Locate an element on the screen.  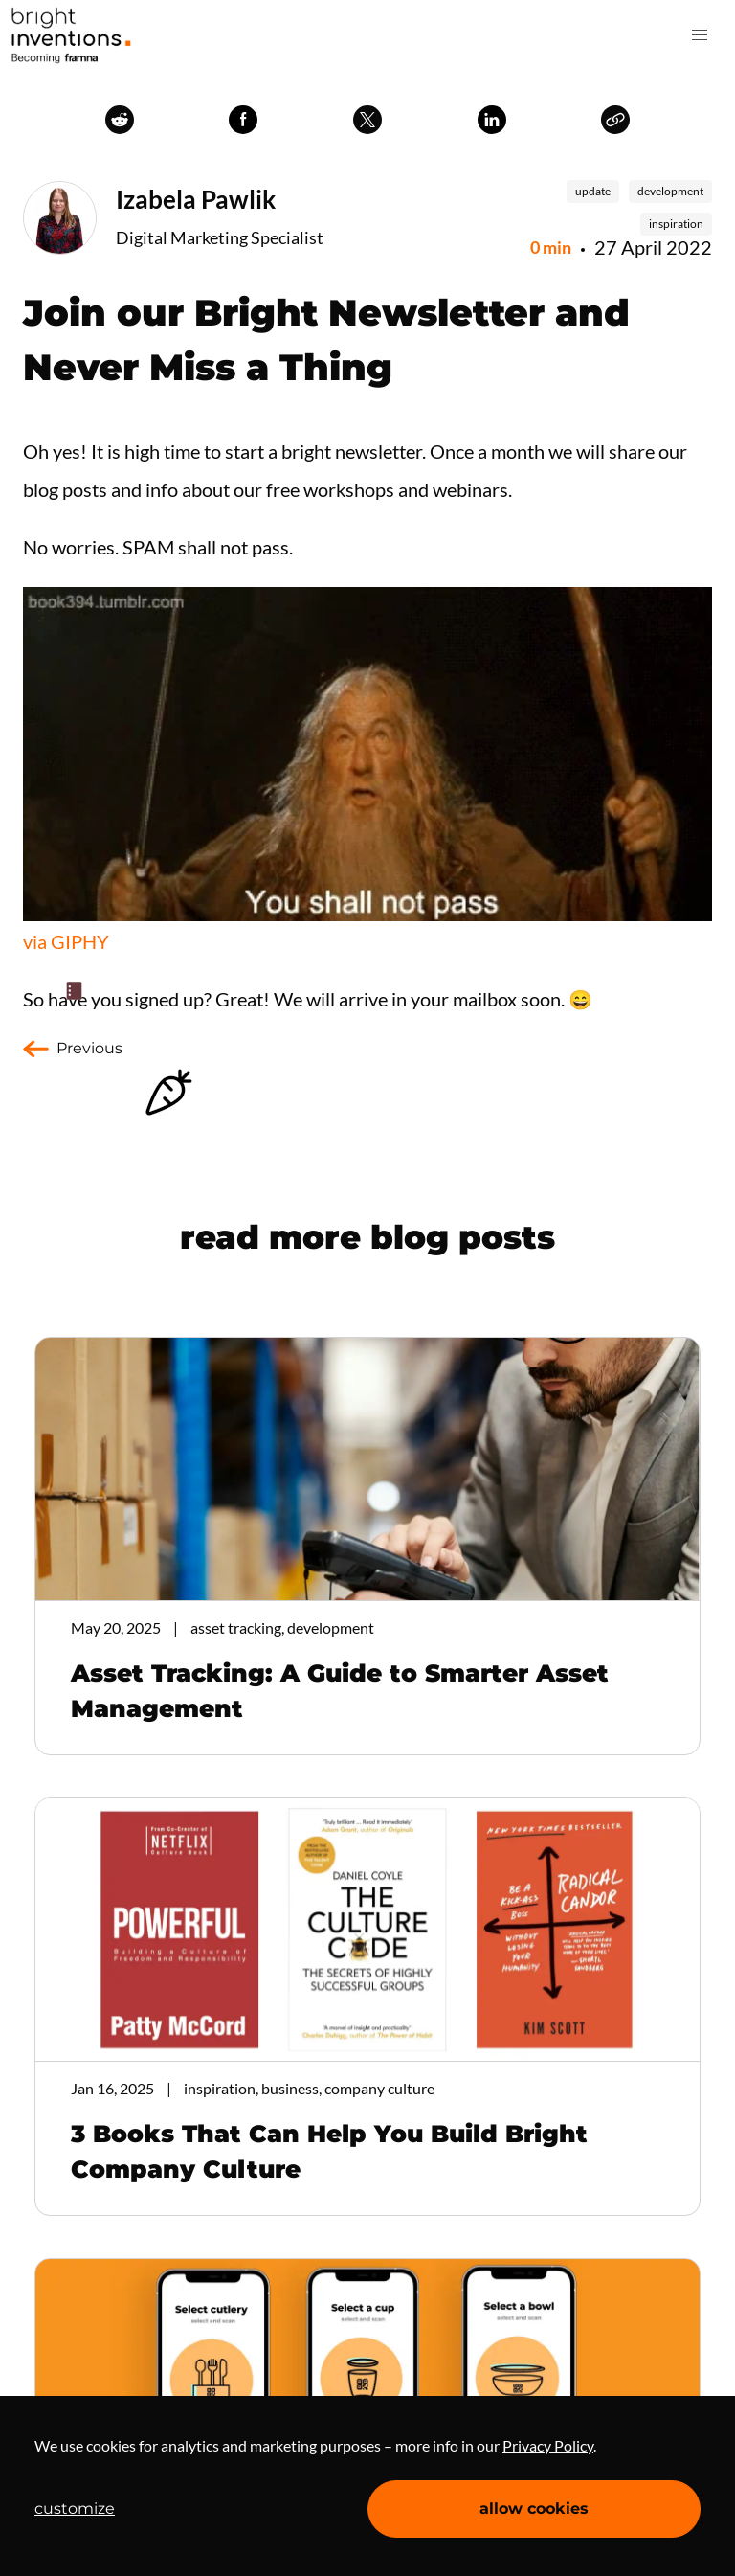
view or edit screenplay documents is located at coordinates (74, 990).